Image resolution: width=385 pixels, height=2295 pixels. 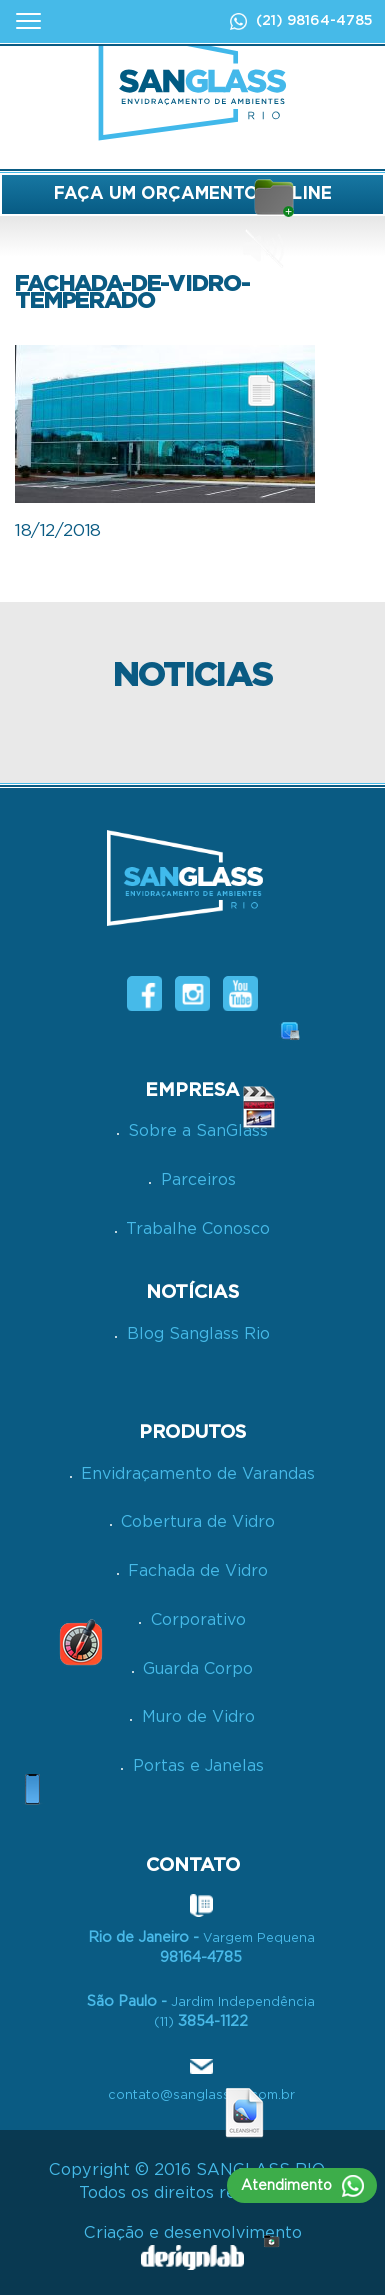 I want to click on open digital color meter utility, so click(x=81, y=1644).